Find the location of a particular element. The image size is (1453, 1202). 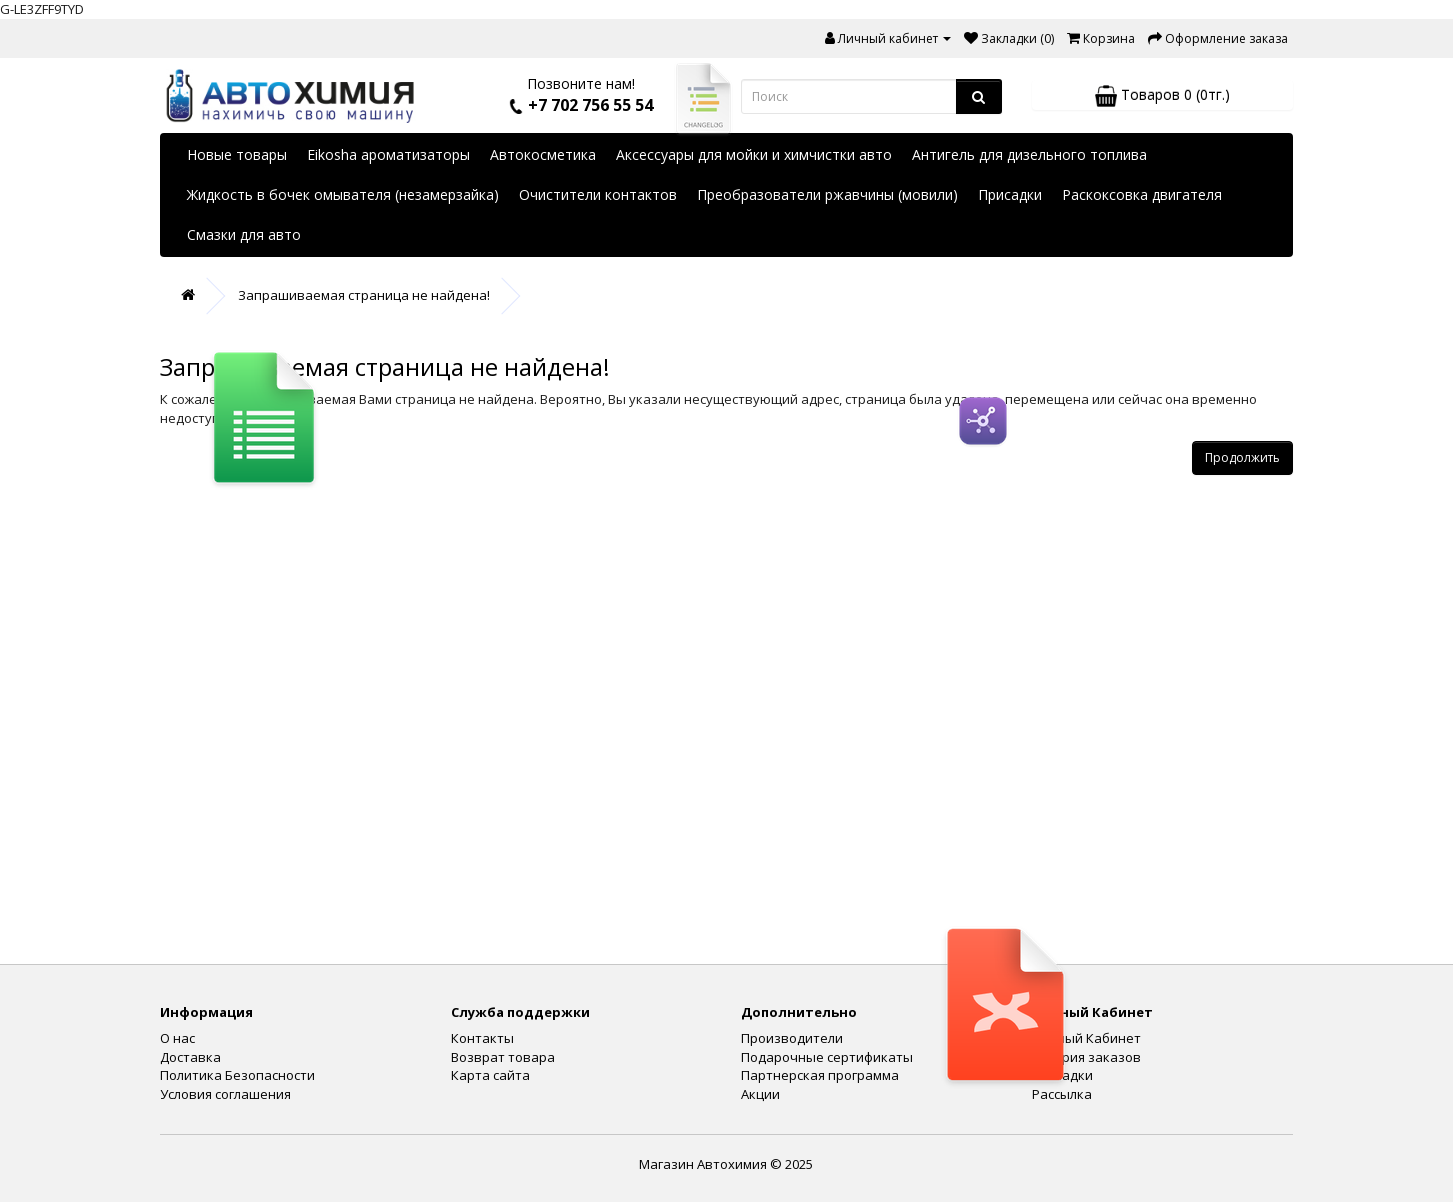

google forms file or document is located at coordinates (264, 420).